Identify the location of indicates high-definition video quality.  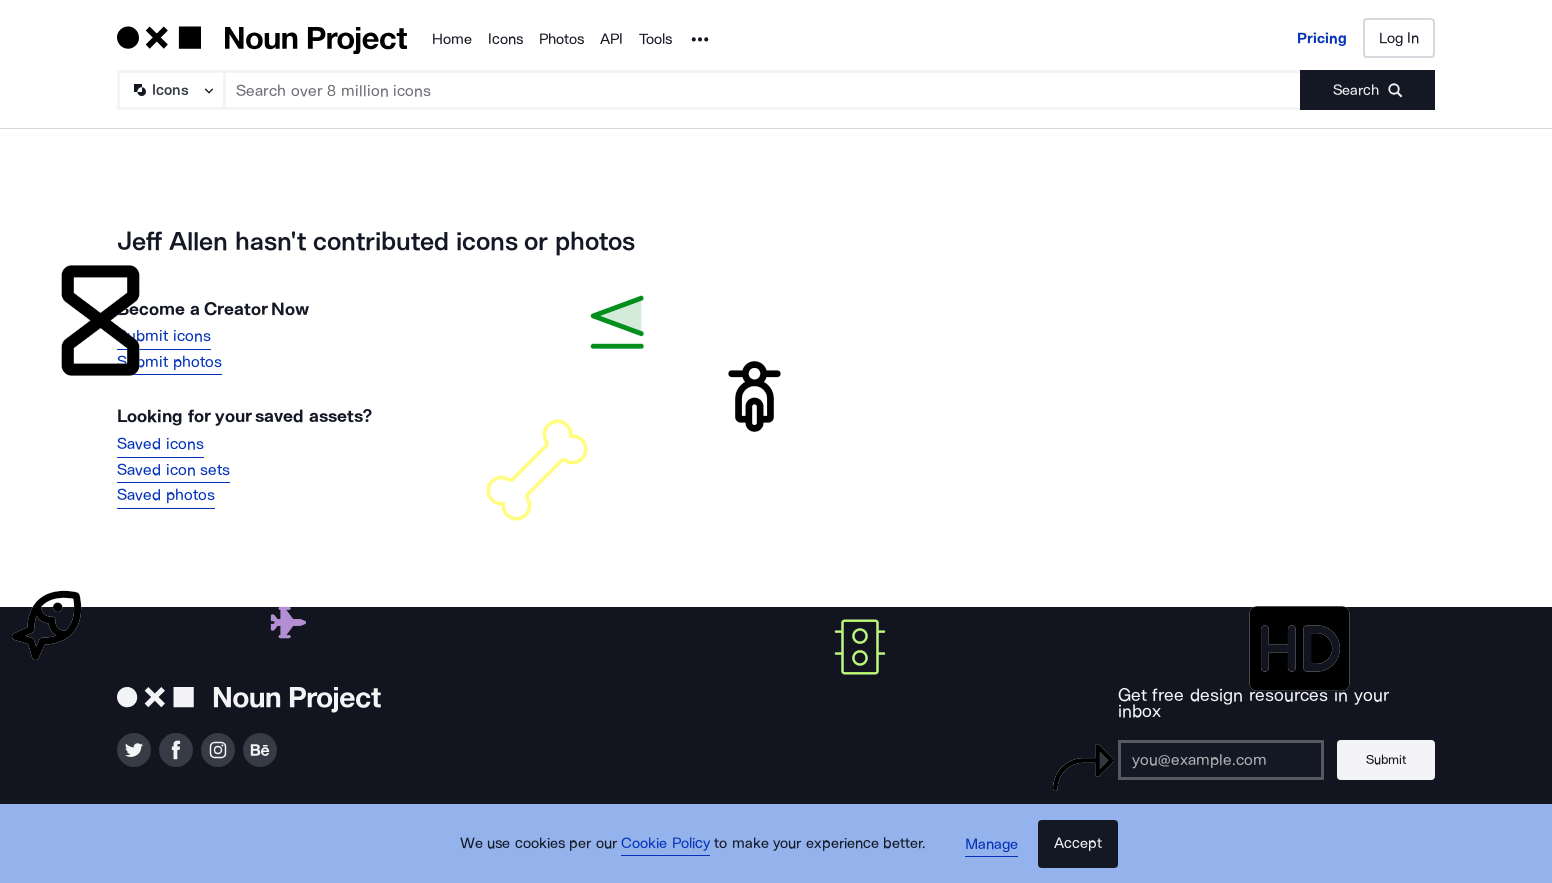
(1299, 648).